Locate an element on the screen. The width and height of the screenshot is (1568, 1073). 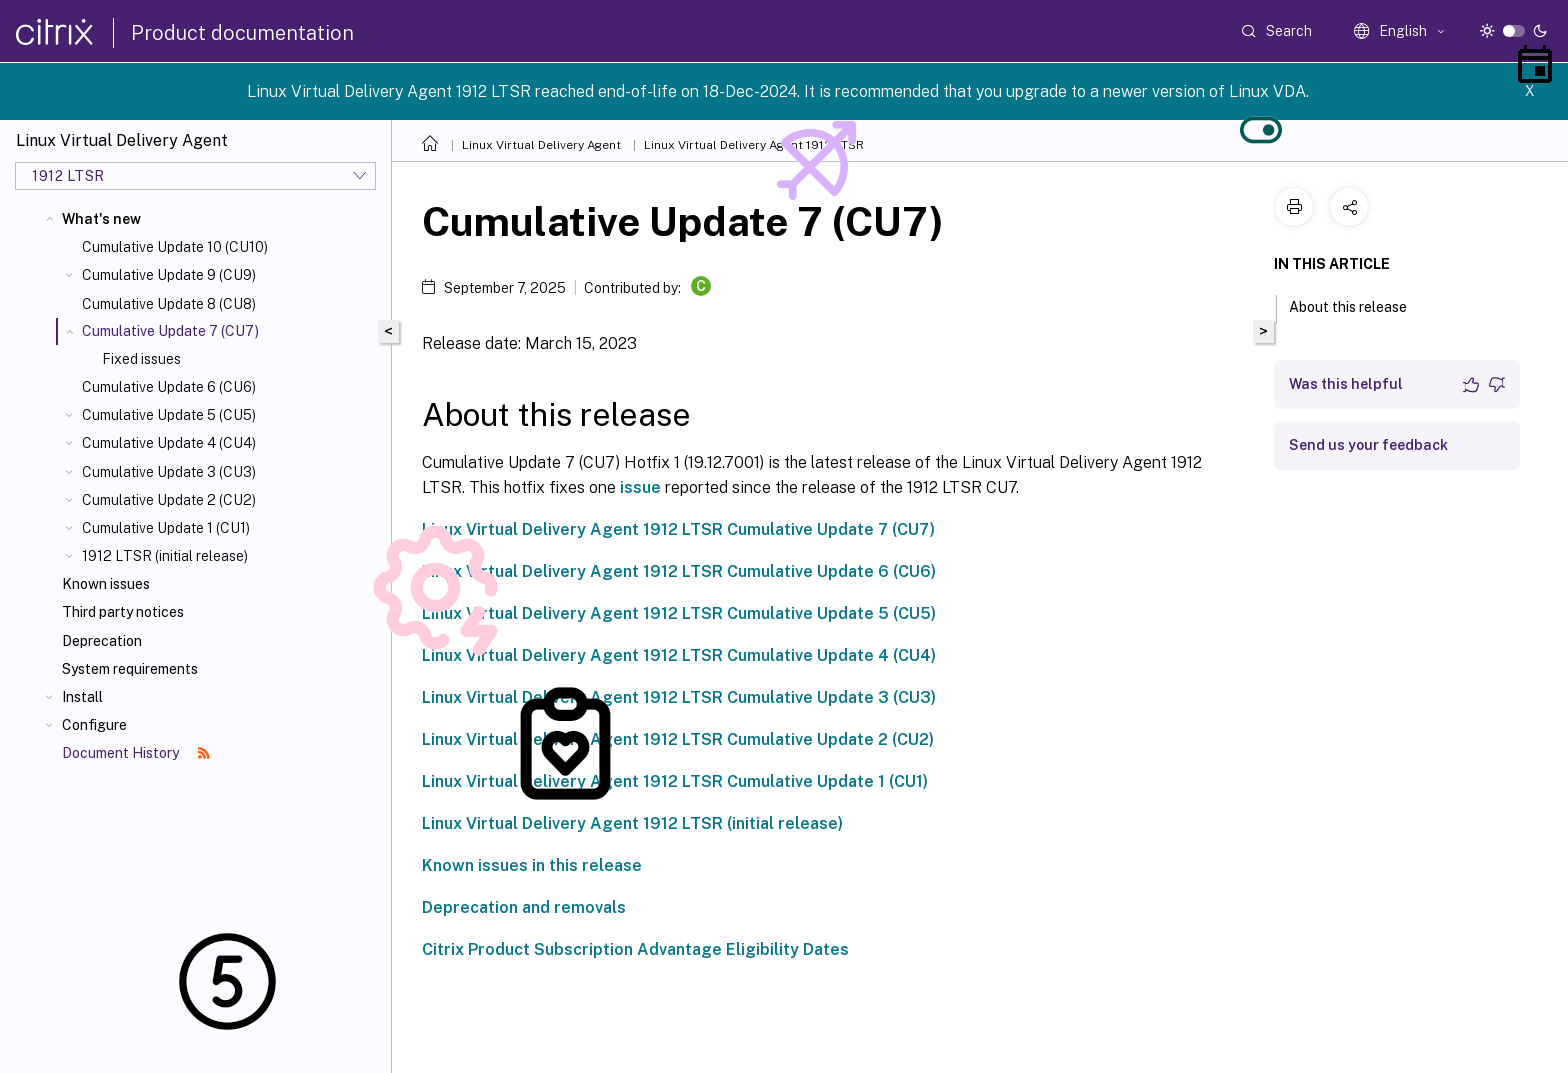
indicates step 5 in a numbered process is located at coordinates (227, 981).